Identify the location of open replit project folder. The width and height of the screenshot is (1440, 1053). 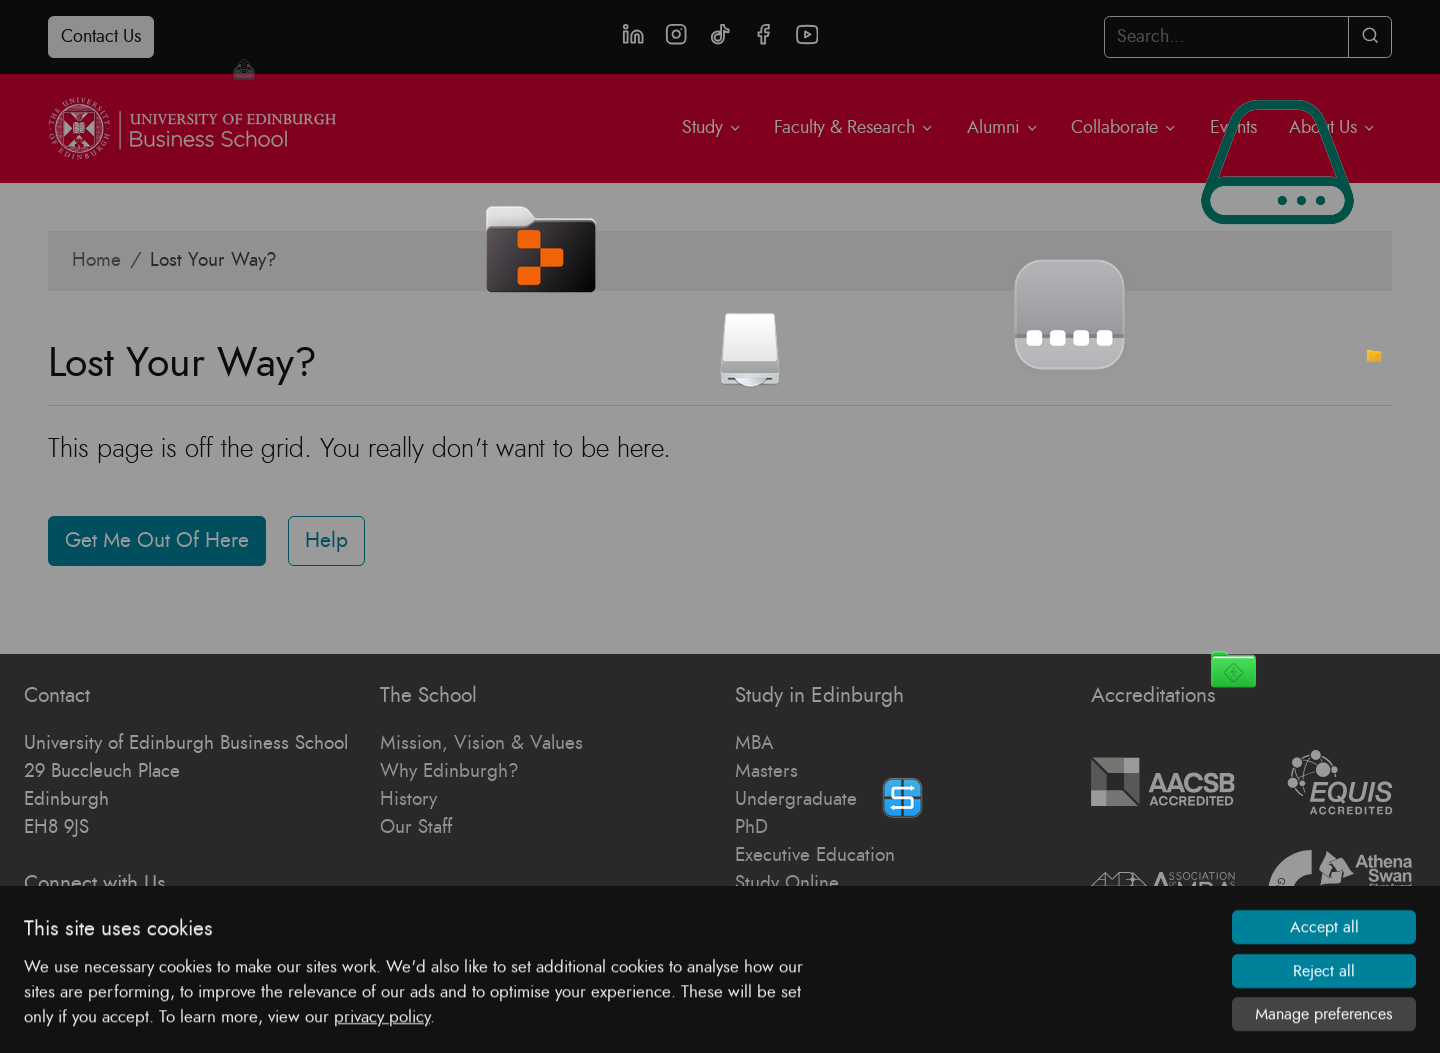
(540, 252).